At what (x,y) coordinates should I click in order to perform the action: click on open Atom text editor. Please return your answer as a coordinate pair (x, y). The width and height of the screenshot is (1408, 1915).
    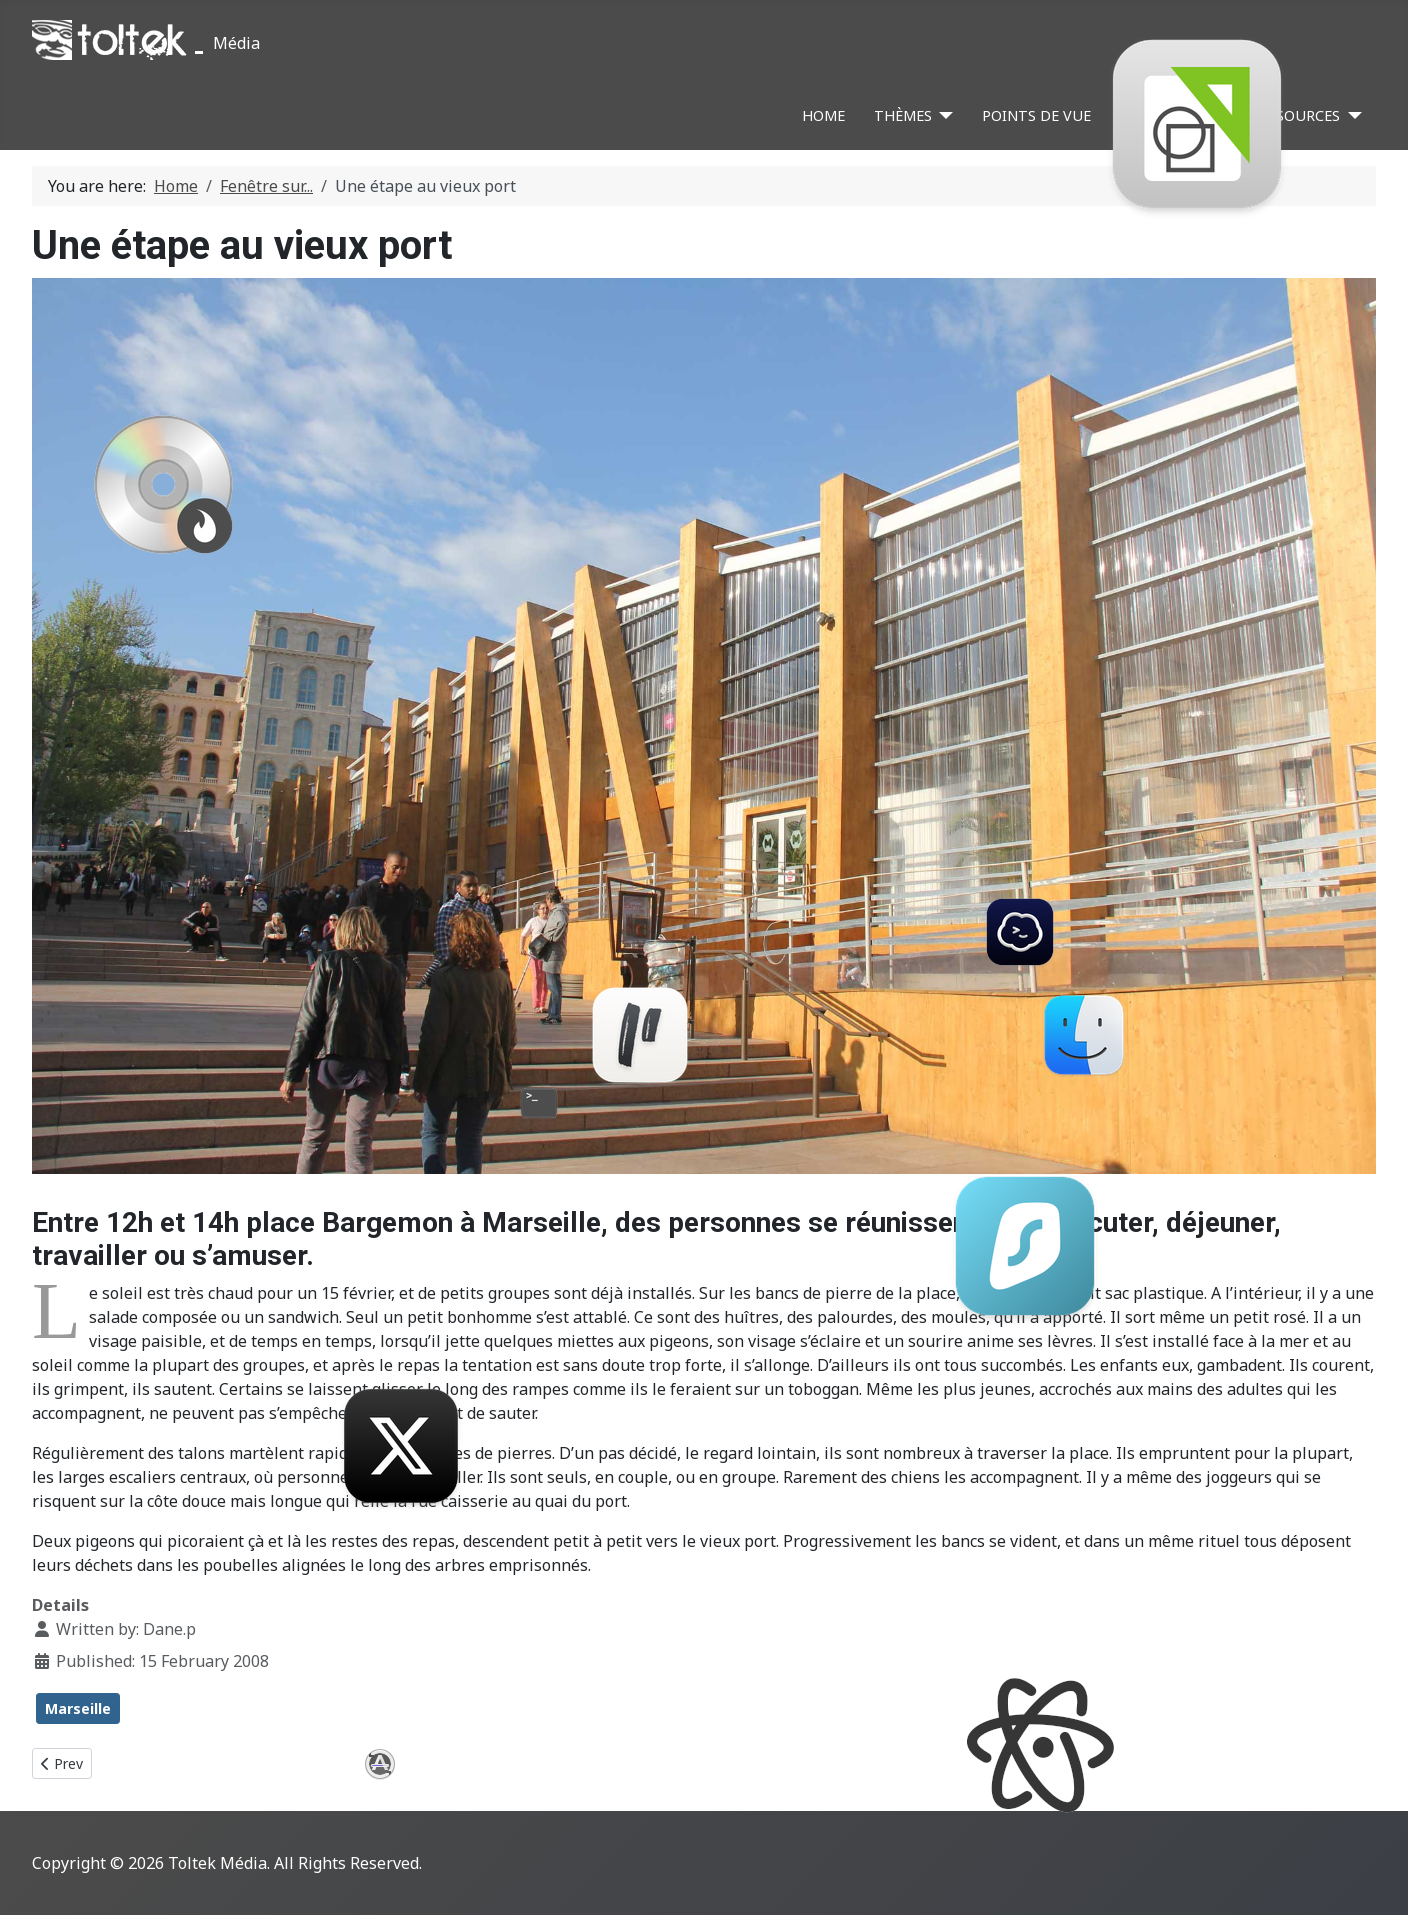
    Looking at the image, I should click on (1040, 1745).